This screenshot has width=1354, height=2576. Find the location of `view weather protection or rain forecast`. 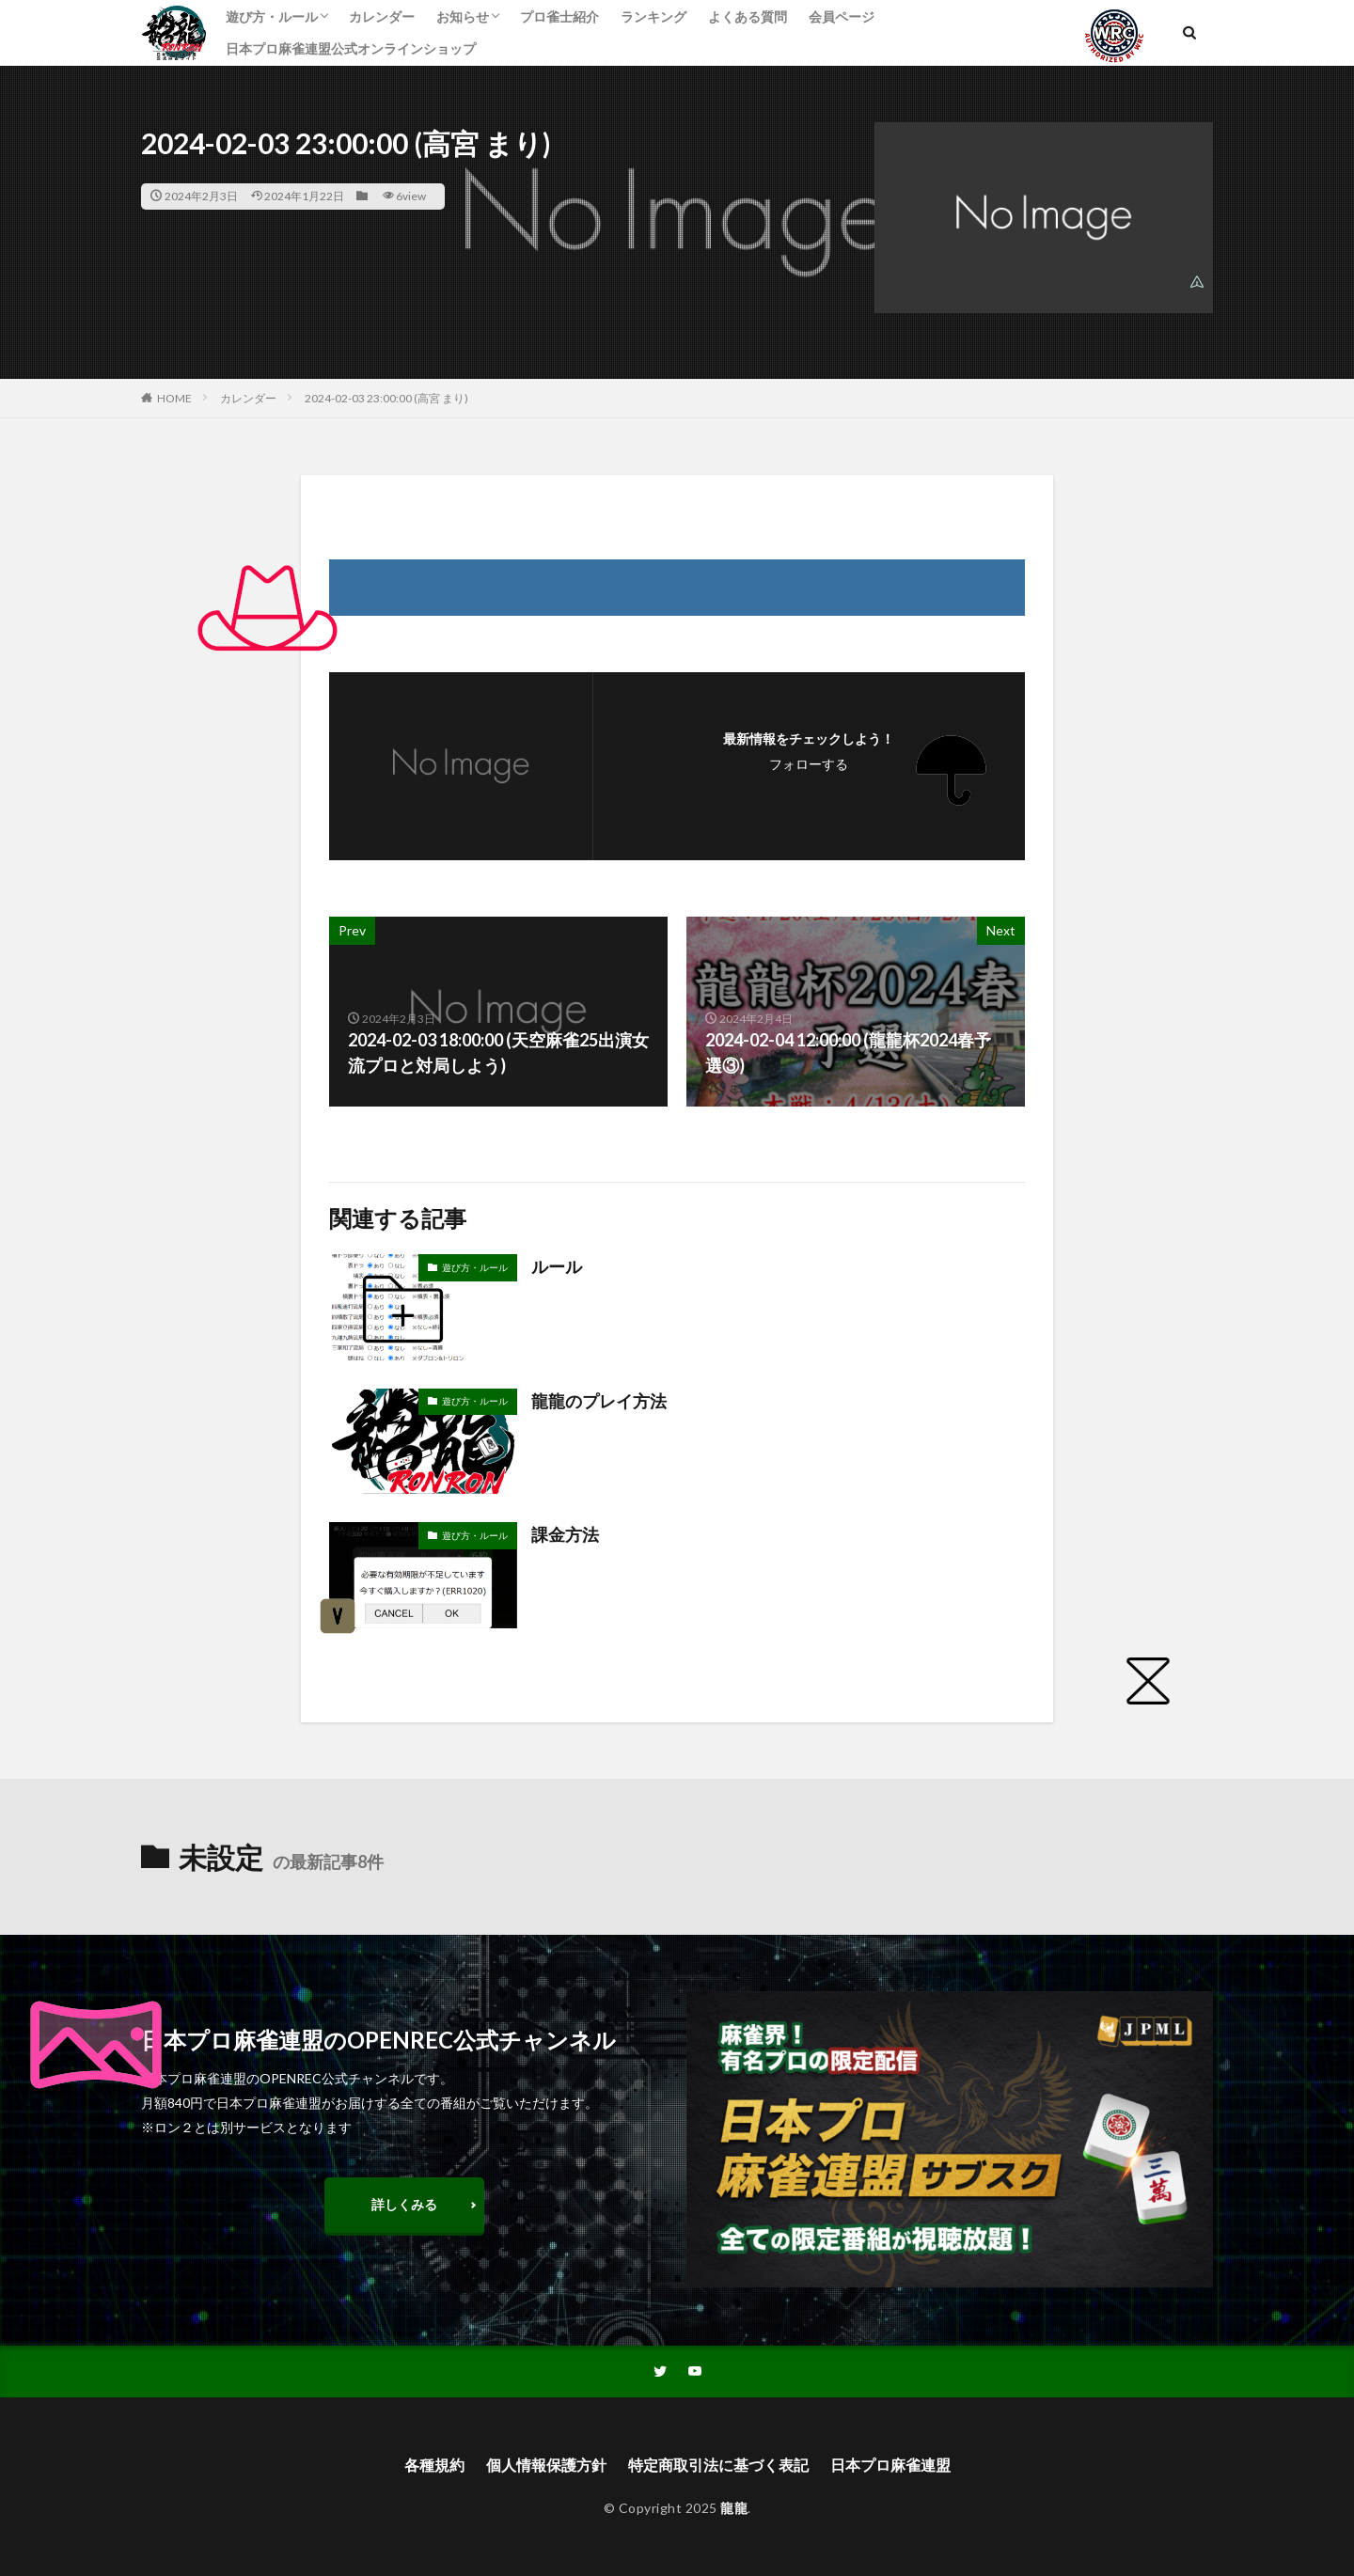

view weather protection or rain forecast is located at coordinates (951, 770).